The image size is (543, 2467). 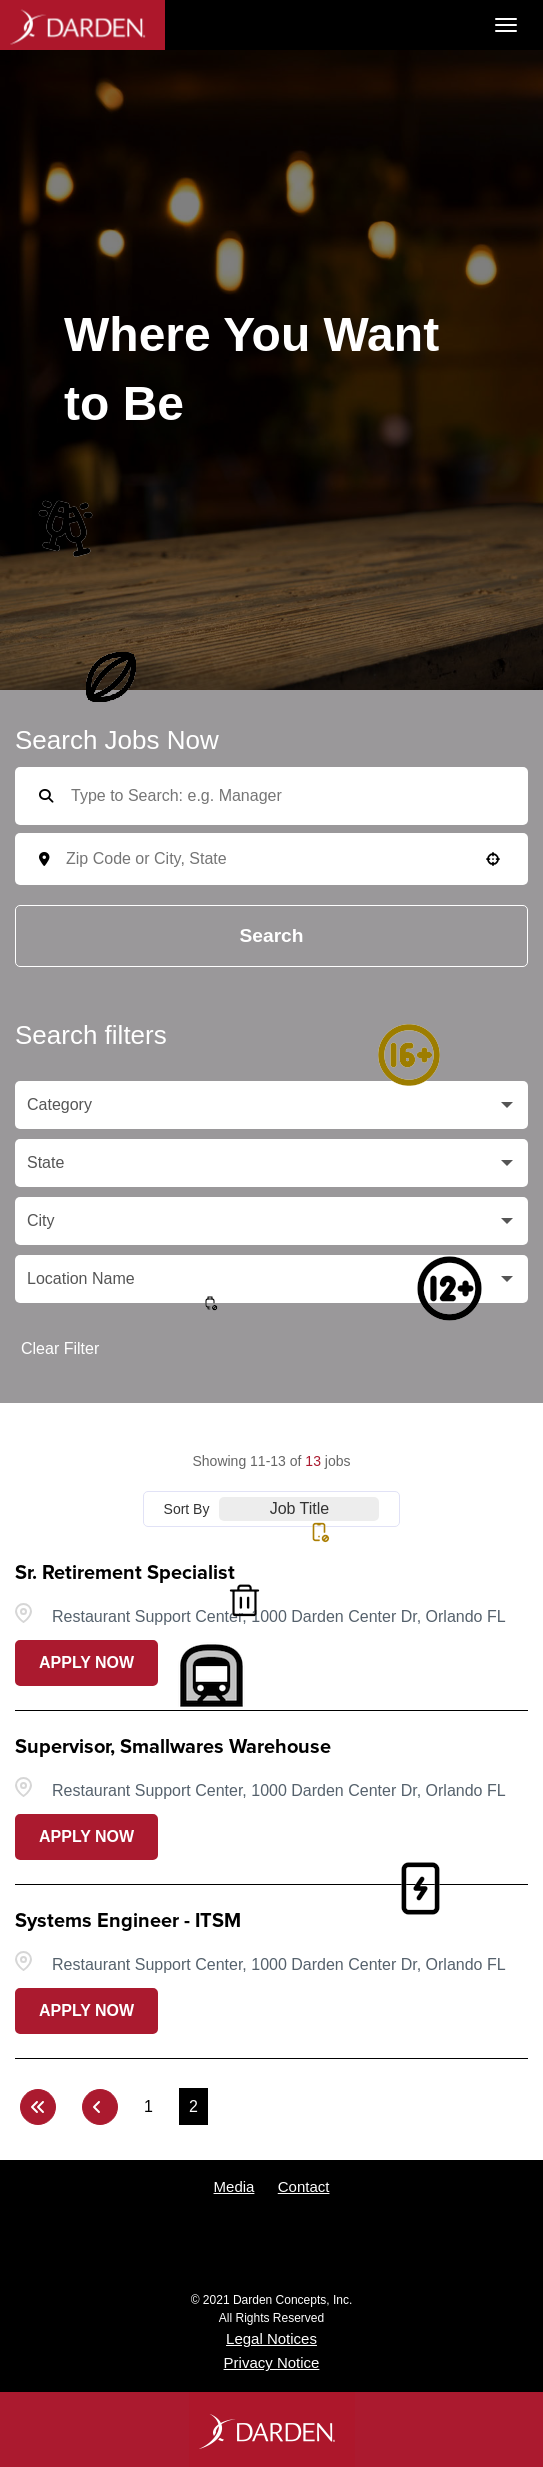 What do you see at coordinates (409, 1055) in the screenshot?
I see `indicates content rated for ages 16 and older` at bounding box center [409, 1055].